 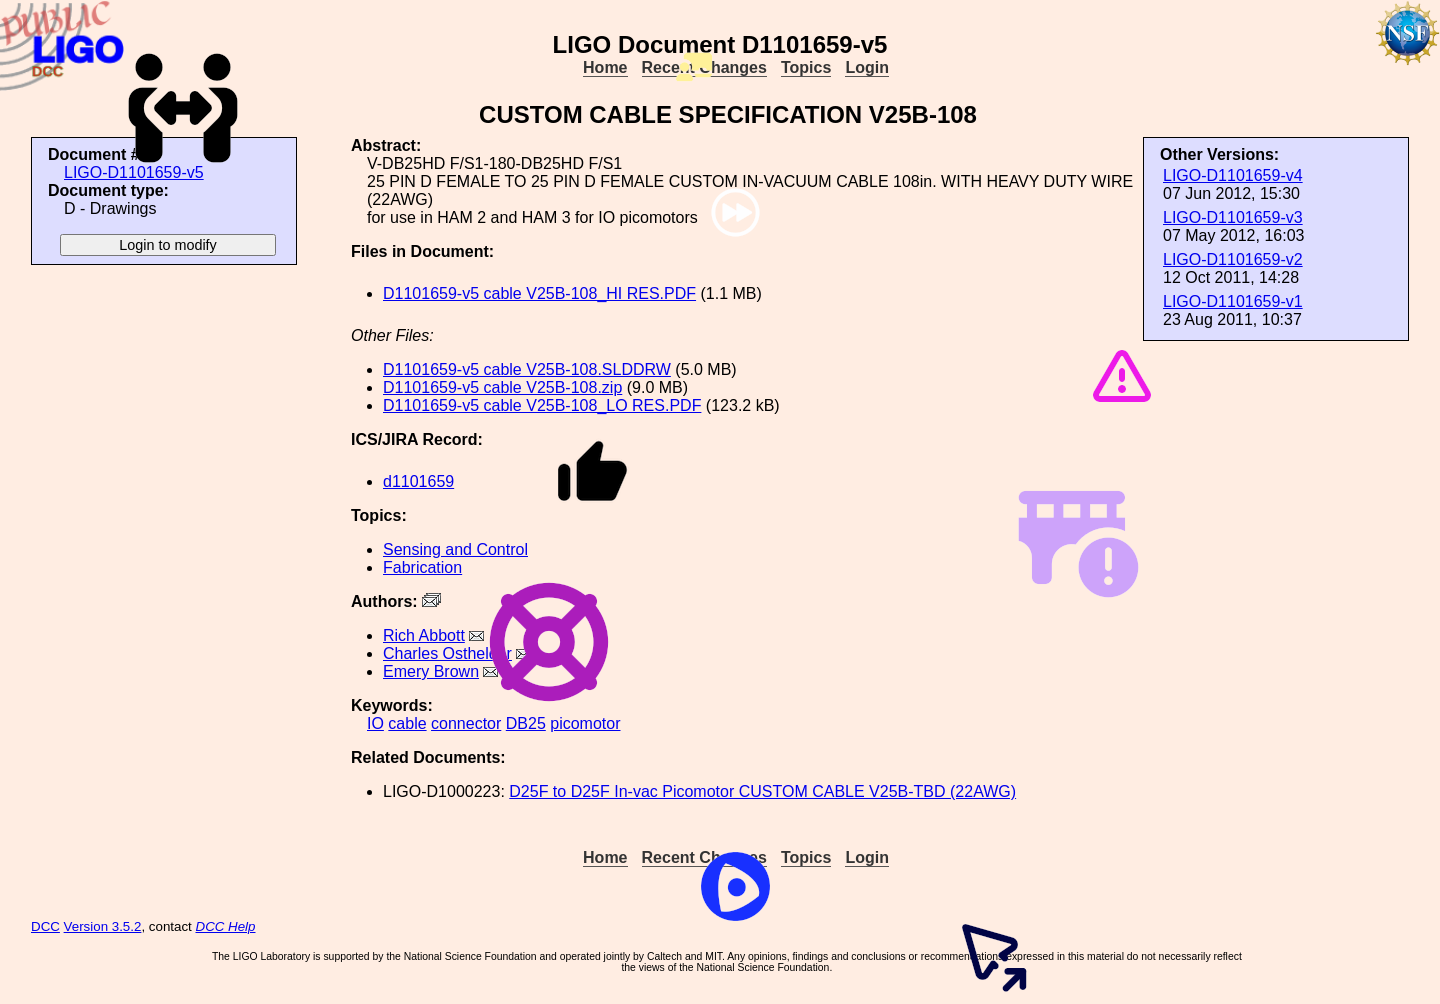 What do you see at coordinates (695, 66) in the screenshot?
I see `access teaching or presentation tools` at bounding box center [695, 66].